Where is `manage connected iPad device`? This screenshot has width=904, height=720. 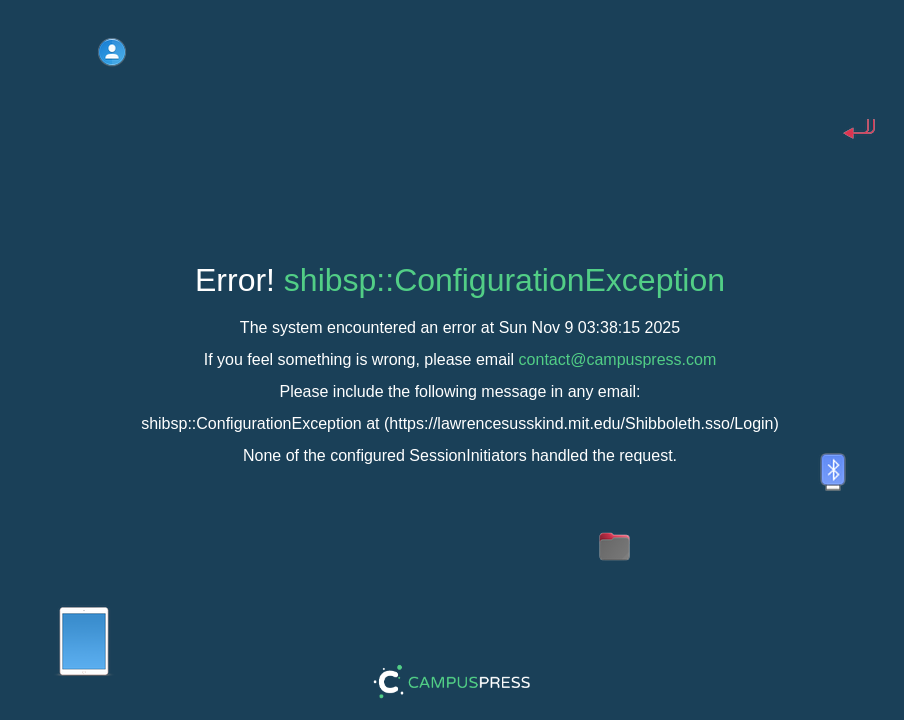
manage connected iPad device is located at coordinates (84, 641).